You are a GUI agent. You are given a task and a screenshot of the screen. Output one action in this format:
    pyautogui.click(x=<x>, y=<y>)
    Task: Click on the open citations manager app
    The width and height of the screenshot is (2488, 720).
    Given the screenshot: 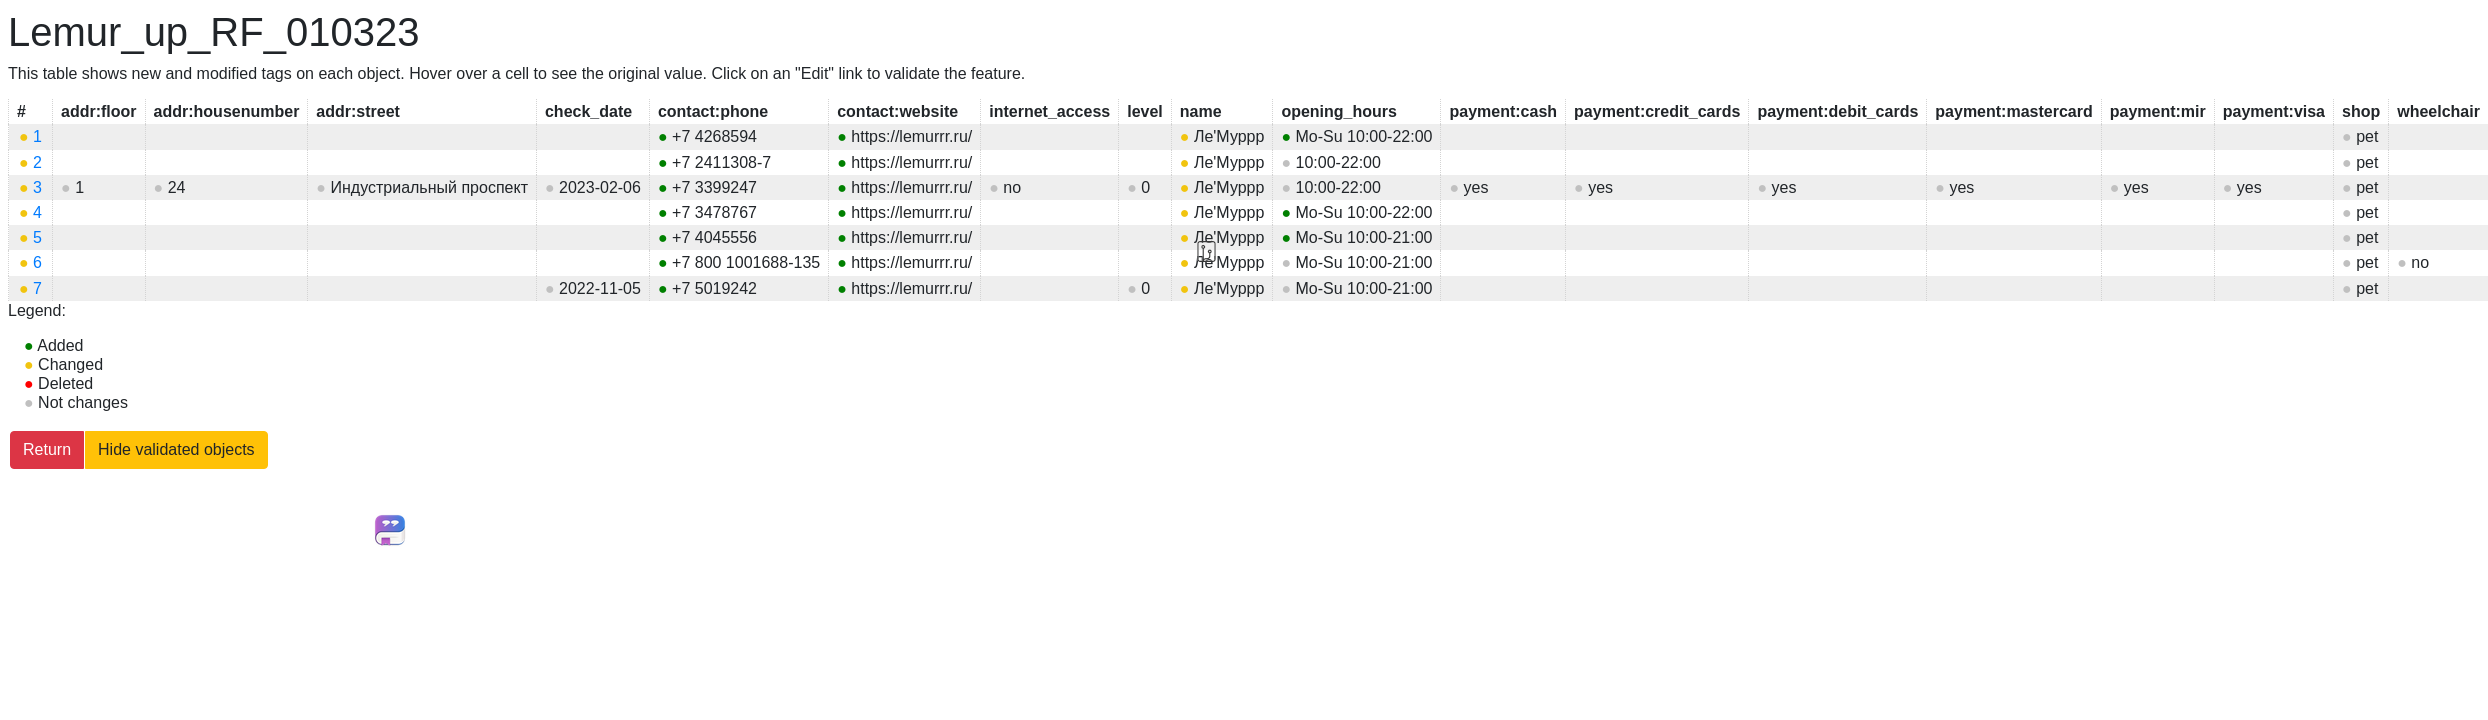 What is the action you would take?
    pyautogui.click(x=390, y=530)
    